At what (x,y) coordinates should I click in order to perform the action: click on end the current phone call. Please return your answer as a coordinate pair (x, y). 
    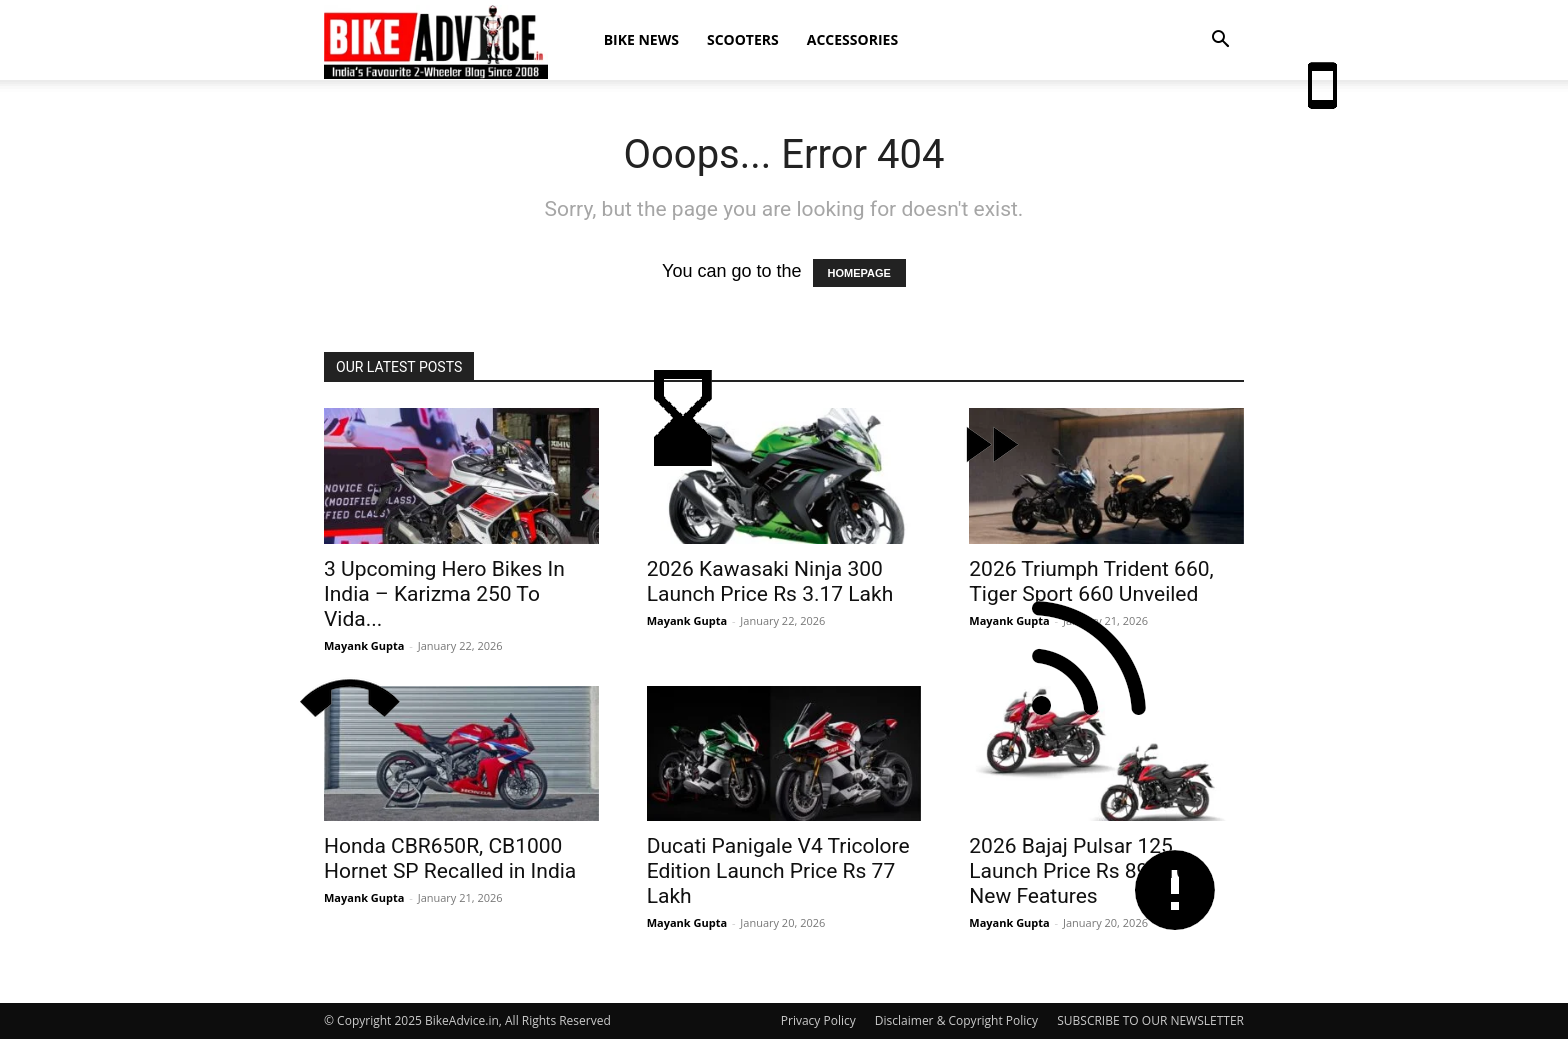
    Looking at the image, I should click on (350, 700).